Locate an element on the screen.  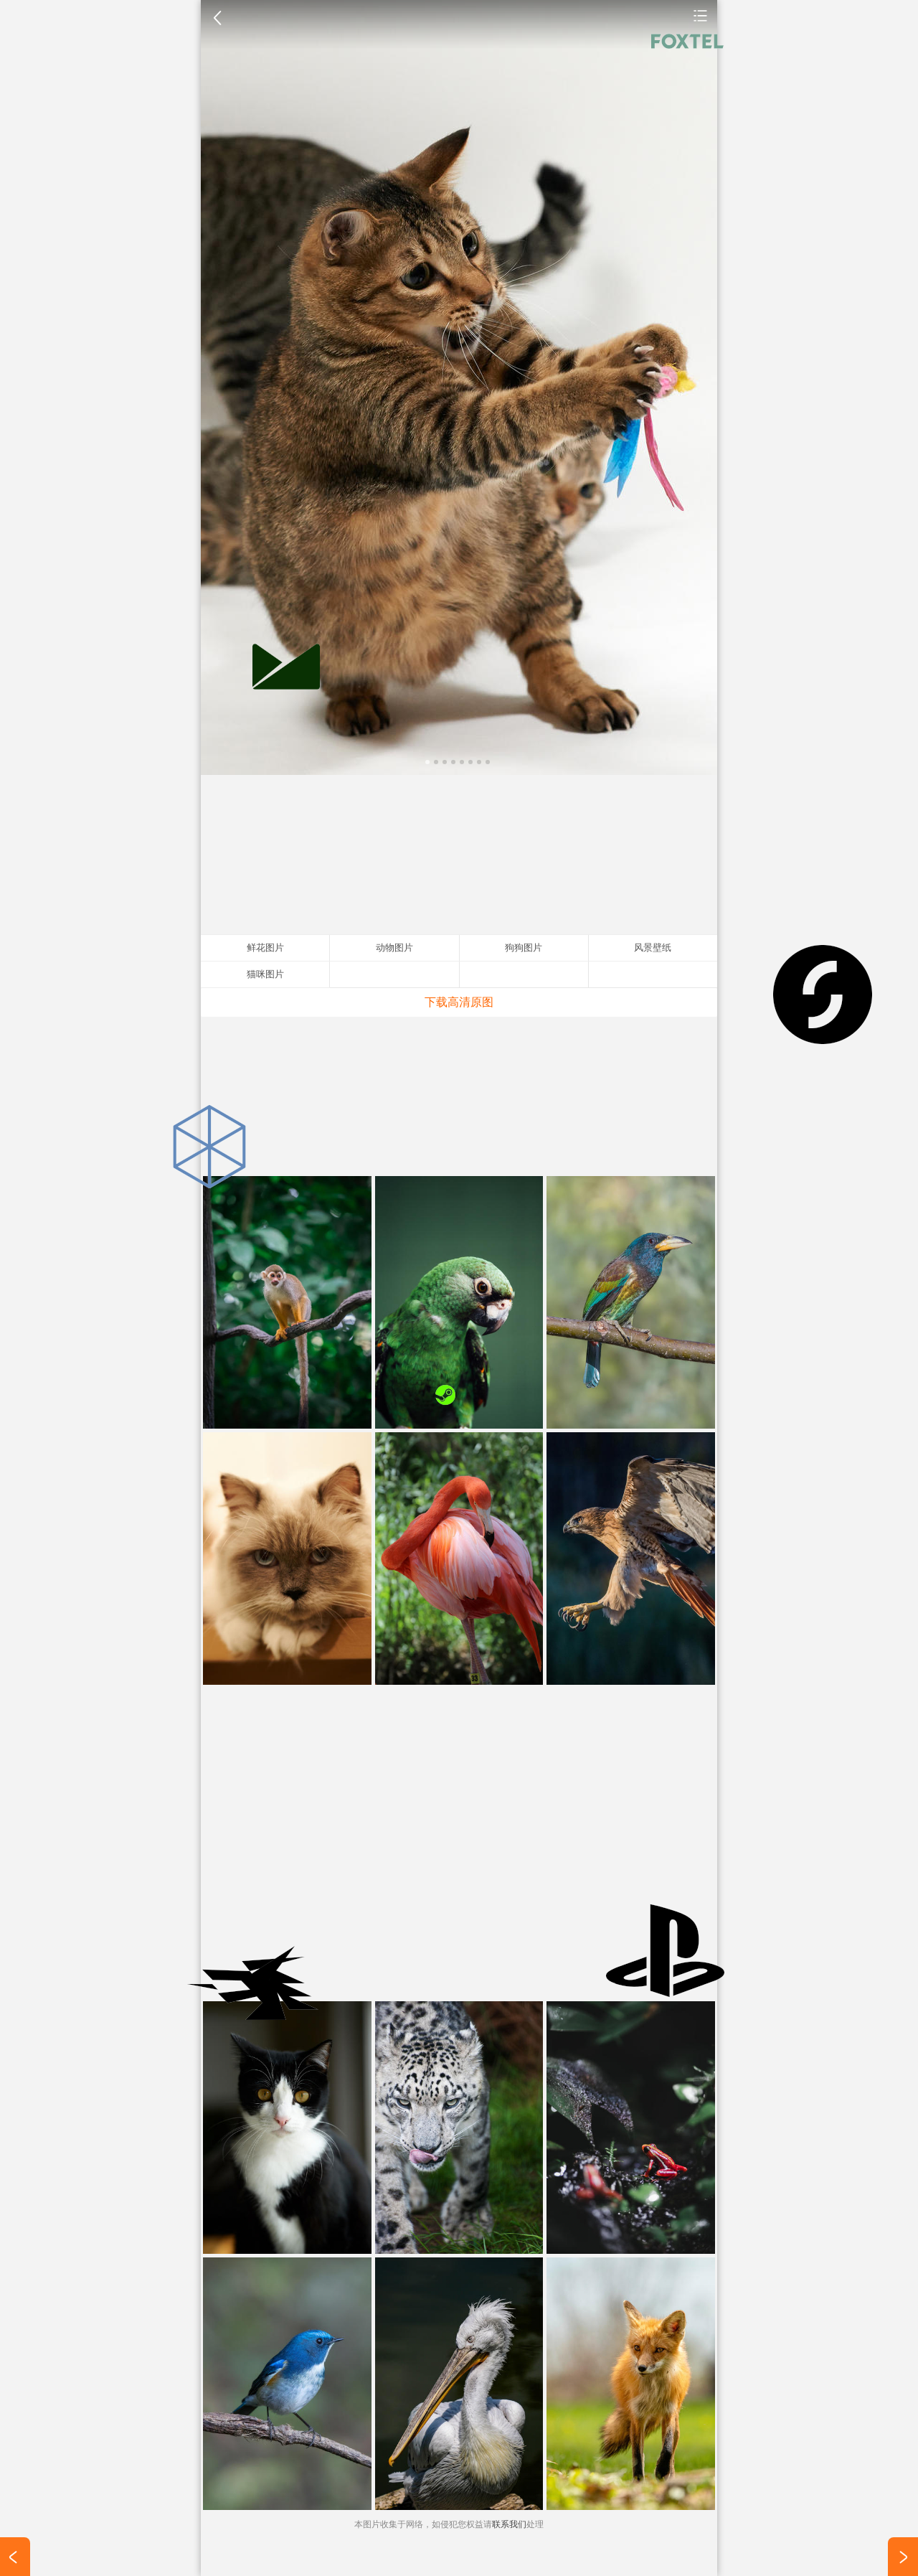
playstation brand logo is located at coordinates (665, 1950).